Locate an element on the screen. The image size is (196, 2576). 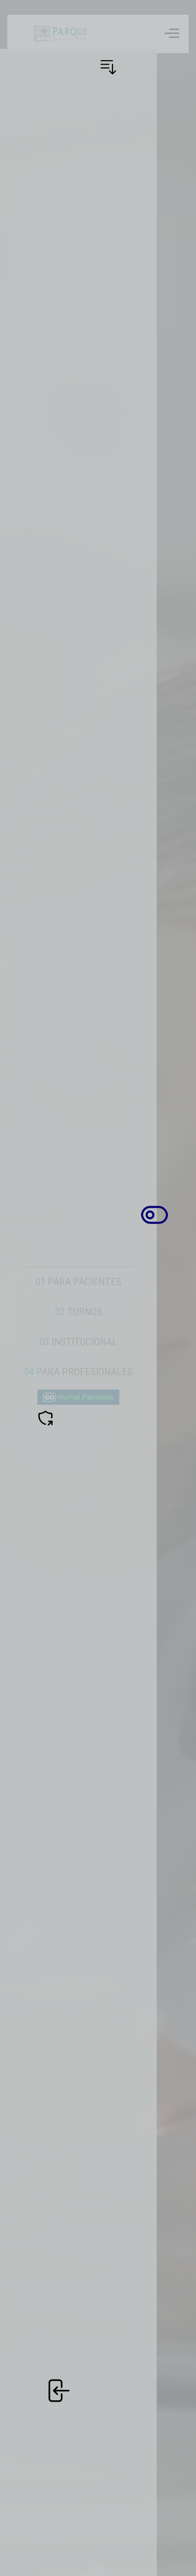
share security settings or permissions is located at coordinates (45, 1417).